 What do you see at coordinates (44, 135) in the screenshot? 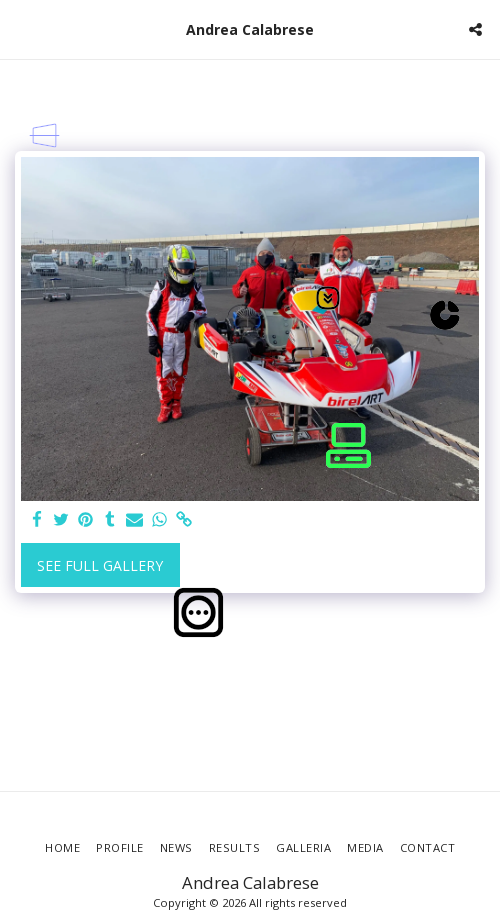
I see `adjust perspective or viewing angle` at bounding box center [44, 135].